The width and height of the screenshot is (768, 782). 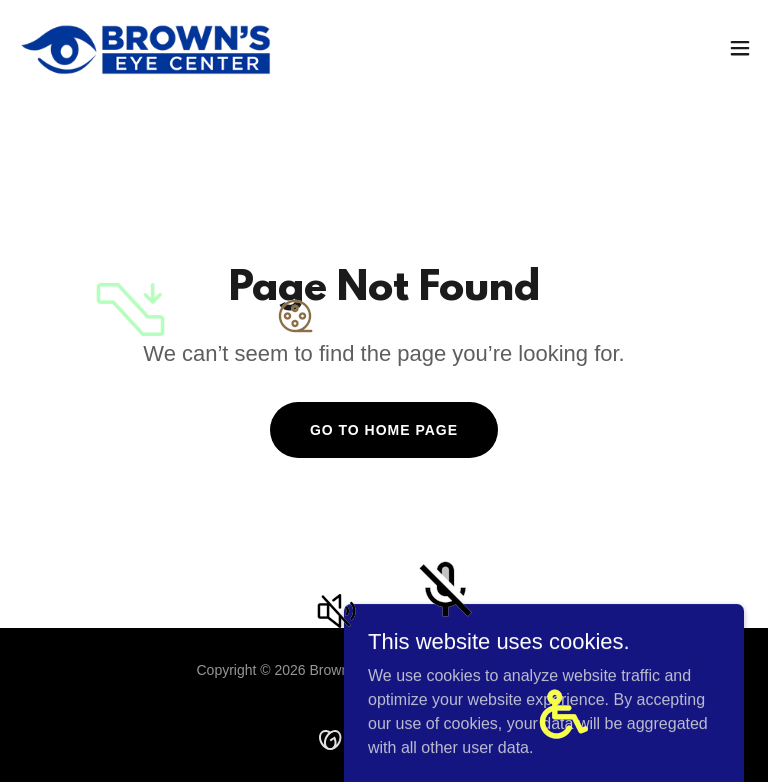 What do you see at coordinates (336, 611) in the screenshot?
I see `mute audio or sound` at bounding box center [336, 611].